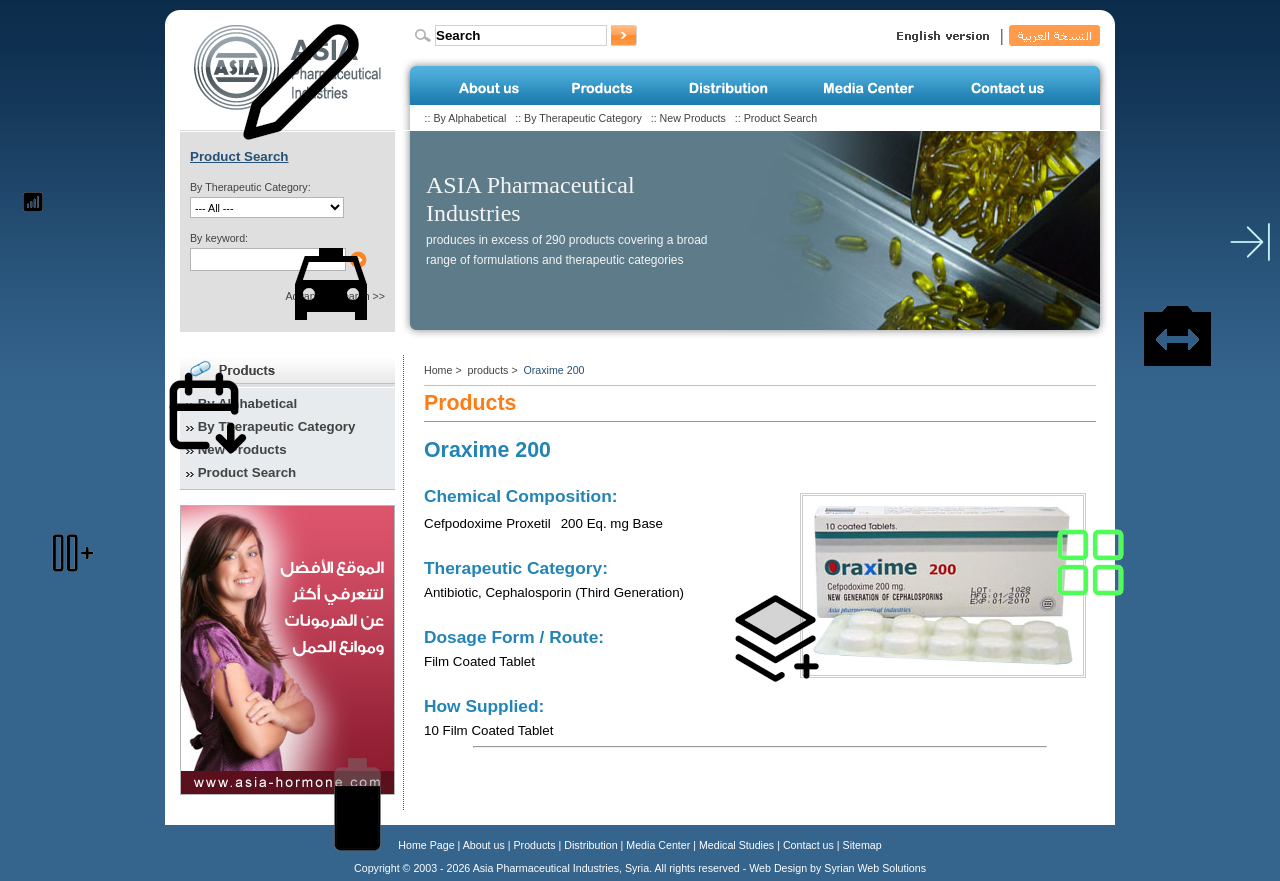 The image size is (1280, 881). I want to click on view analytics dashboard, so click(33, 202).